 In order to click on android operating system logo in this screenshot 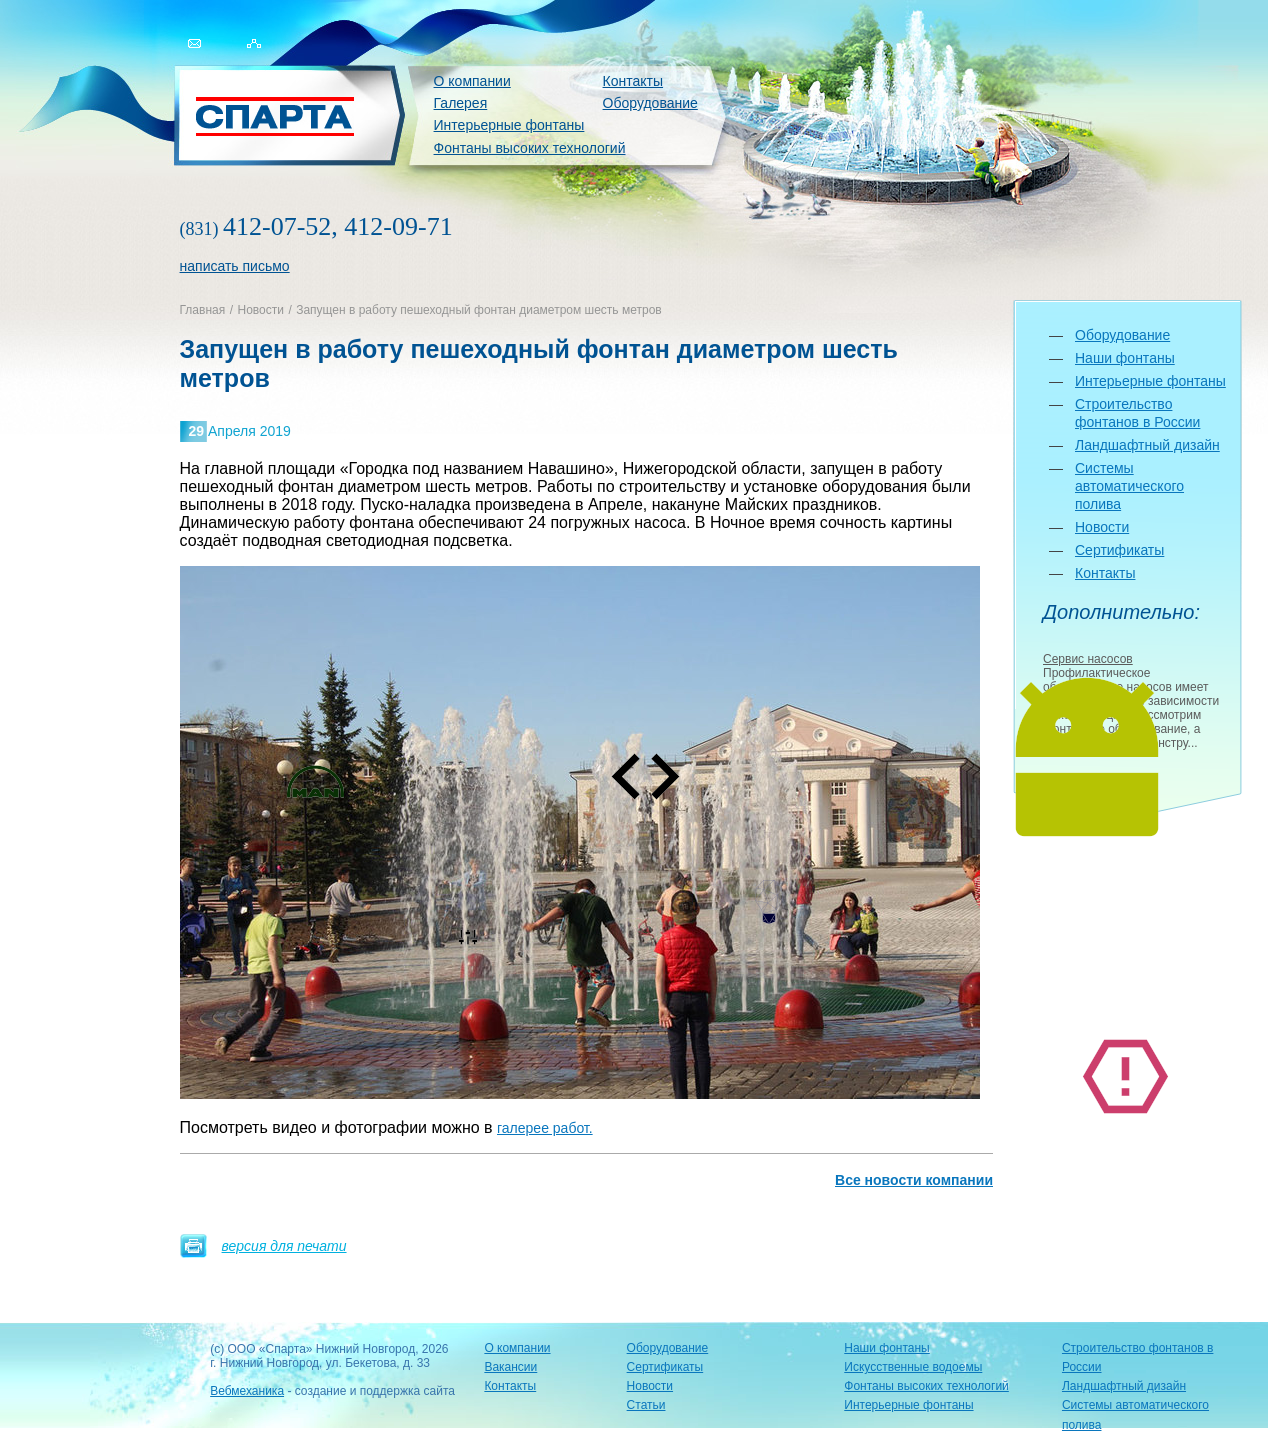, I will do `click(1087, 757)`.